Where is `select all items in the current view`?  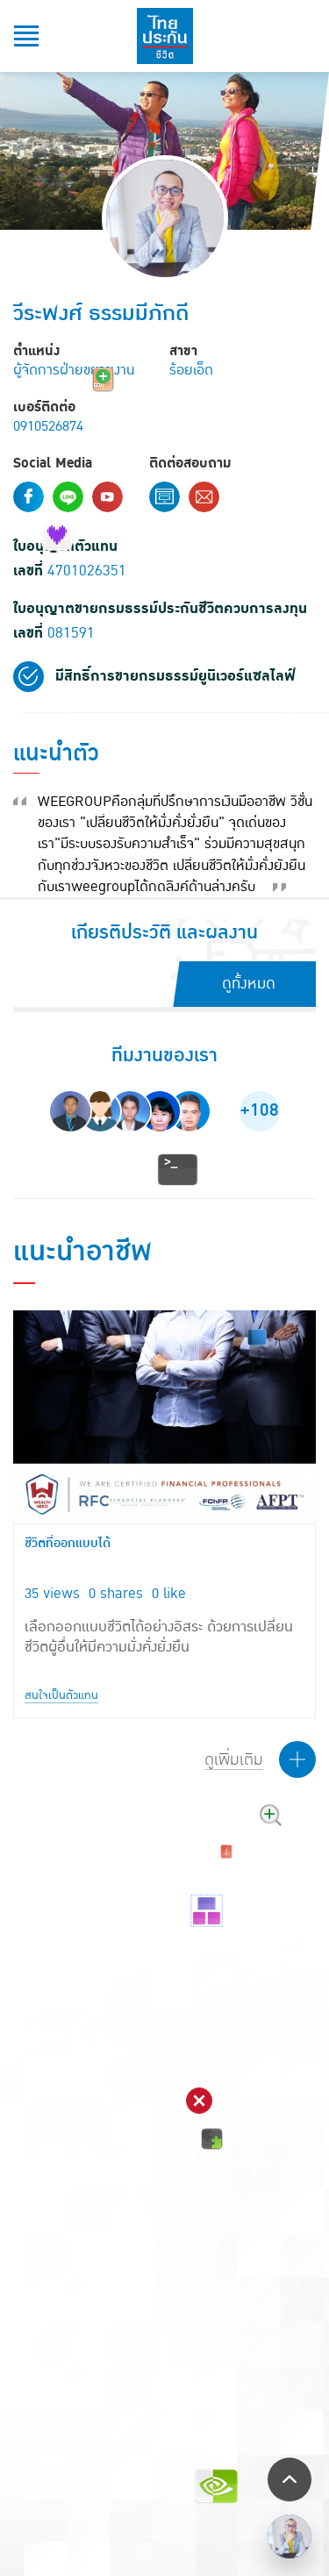 select all items in the current view is located at coordinates (206, 1910).